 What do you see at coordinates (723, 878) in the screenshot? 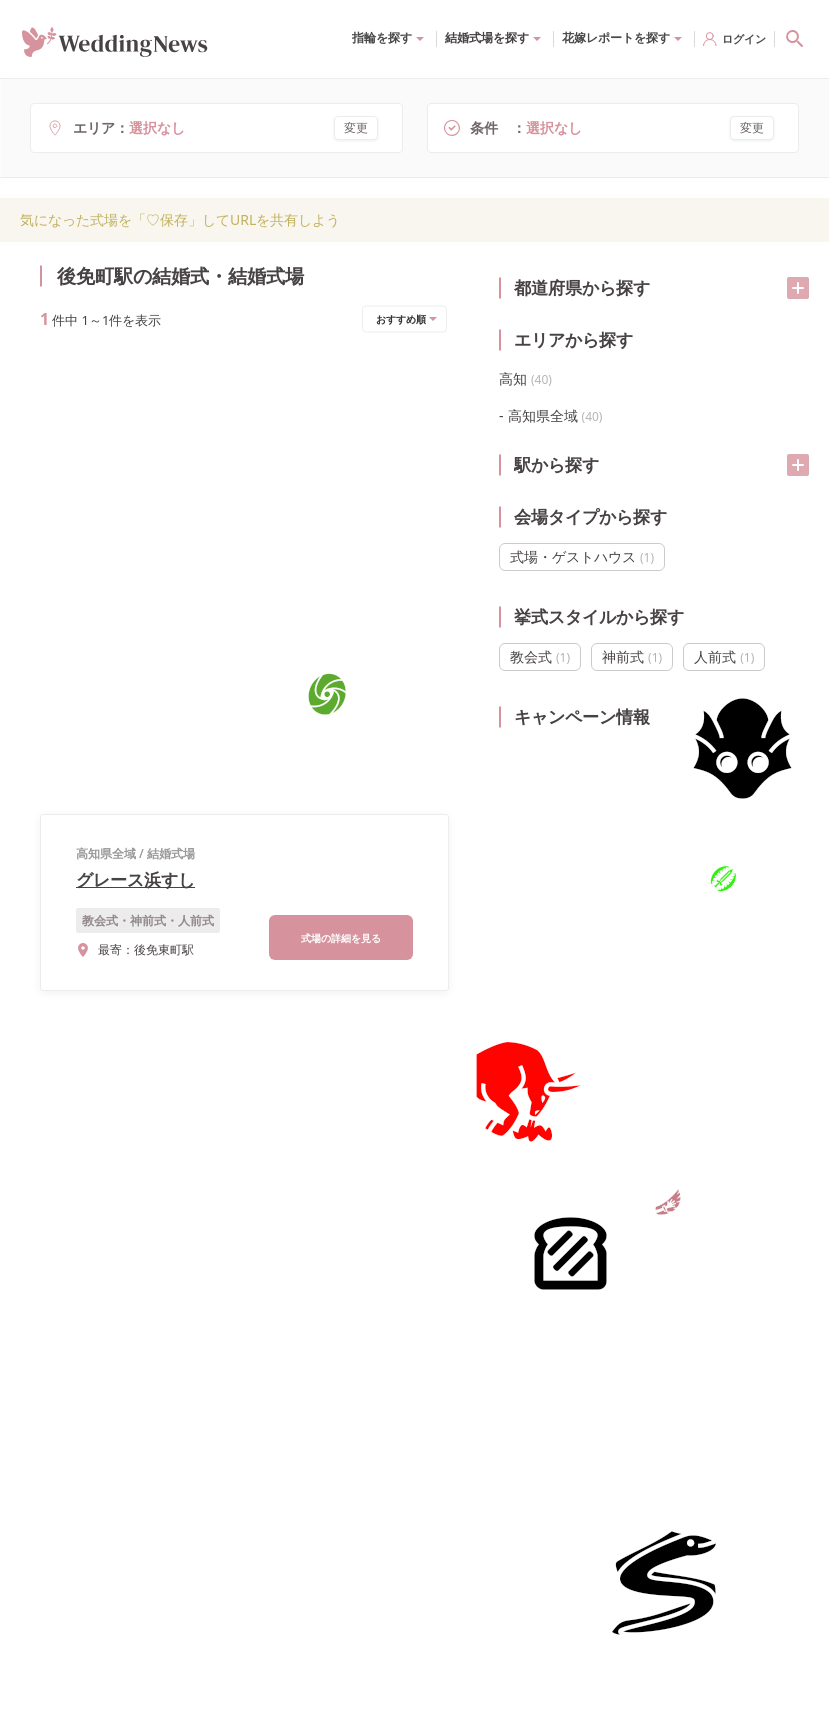
I see `attack or combat action button` at bounding box center [723, 878].